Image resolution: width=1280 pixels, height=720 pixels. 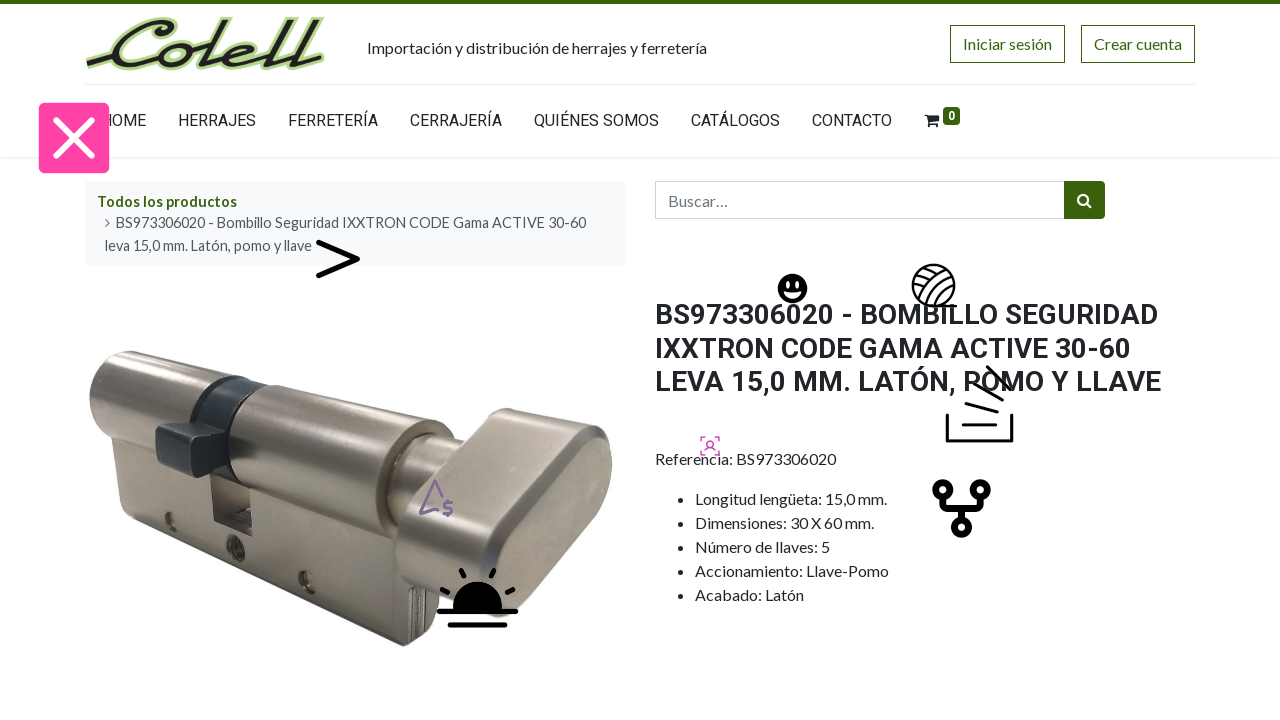 What do you see at coordinates (792, 288) in the screenshot?
I see `add an emoji or reaction to a message` at bounding box center [792, 288].